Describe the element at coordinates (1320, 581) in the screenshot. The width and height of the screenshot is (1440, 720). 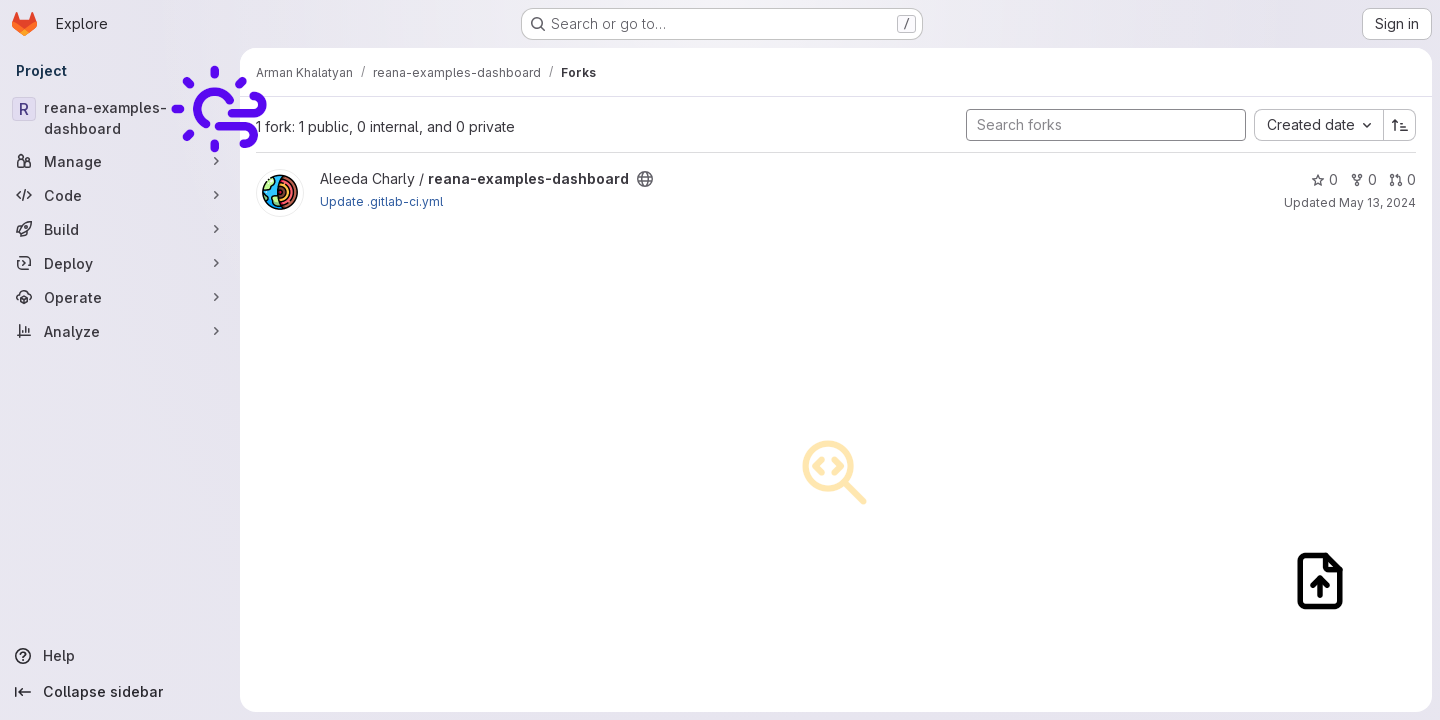
I see `upload a file from your device` at that location.